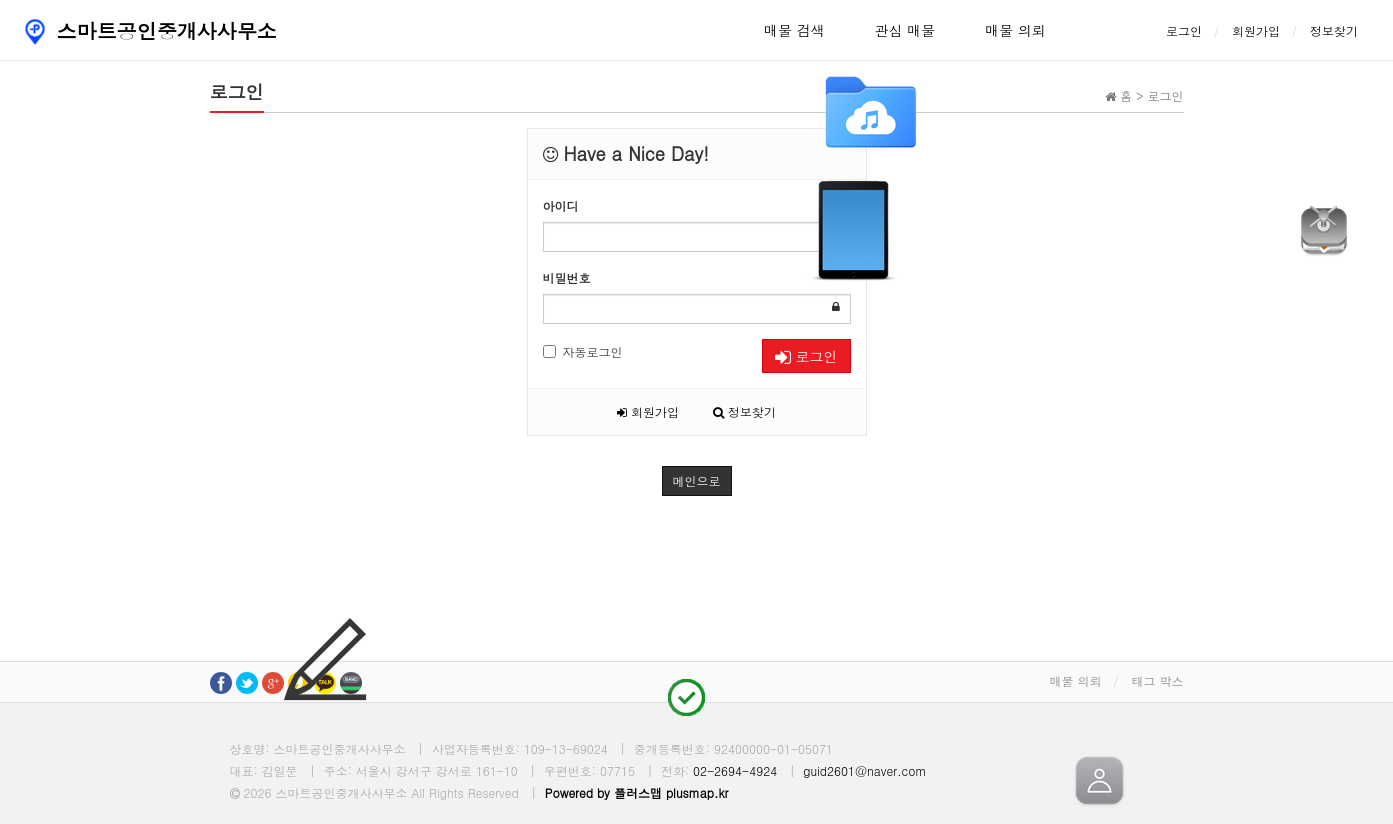 This screenshot has width=1393, height=824. What do you see at coordinates (325, 659) in the screenshot?
I see `edit app launcher settings` at bounding box center [325, 659].